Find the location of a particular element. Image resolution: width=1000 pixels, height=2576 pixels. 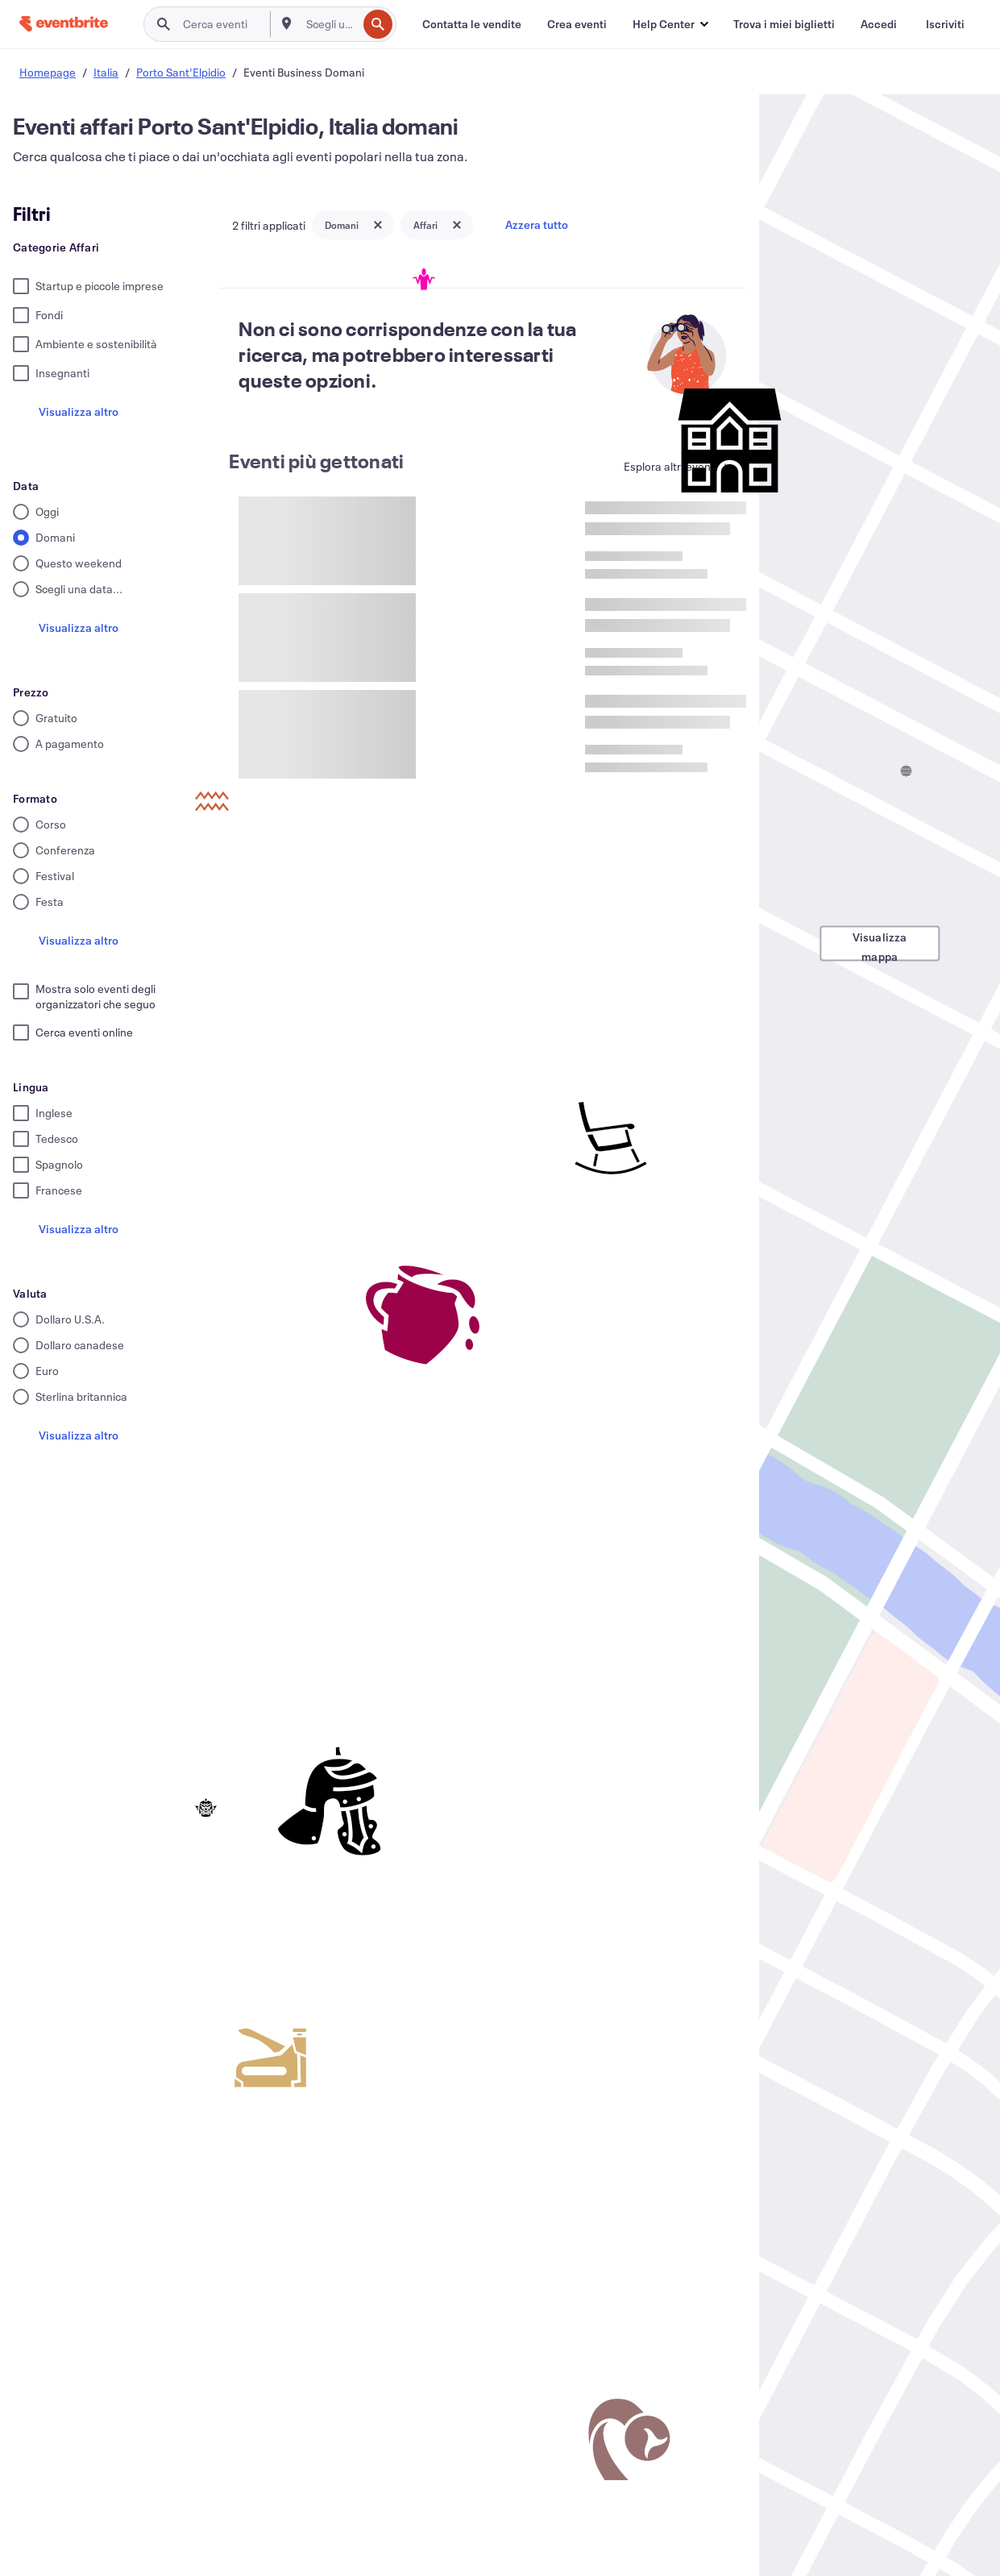

select roman soldier or centurion character class is located at coordinates (329, 1801).